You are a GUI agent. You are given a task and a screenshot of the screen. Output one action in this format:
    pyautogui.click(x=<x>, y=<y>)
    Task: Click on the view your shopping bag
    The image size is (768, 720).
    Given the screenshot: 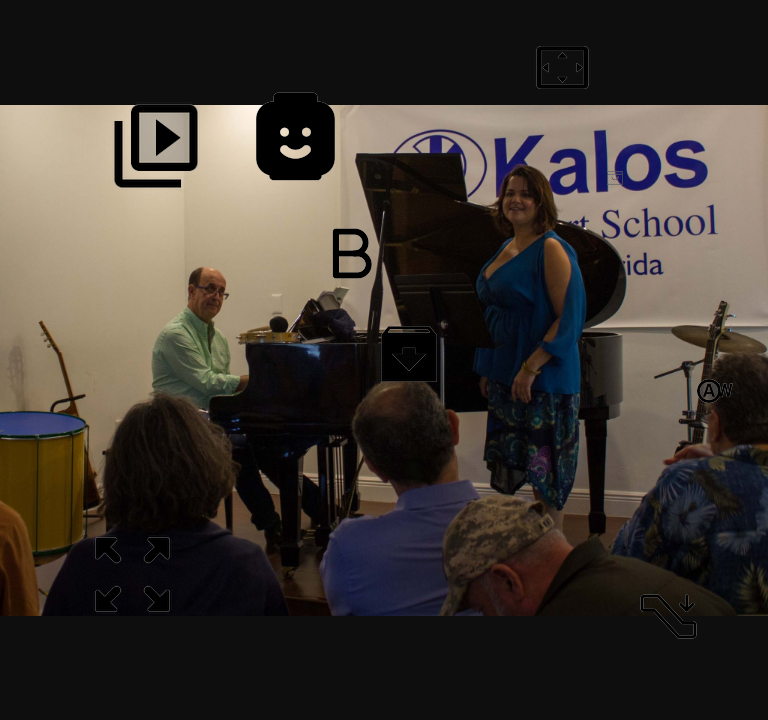 What is the action you would take?
    pyautogui.click(x=615, y=178)
    